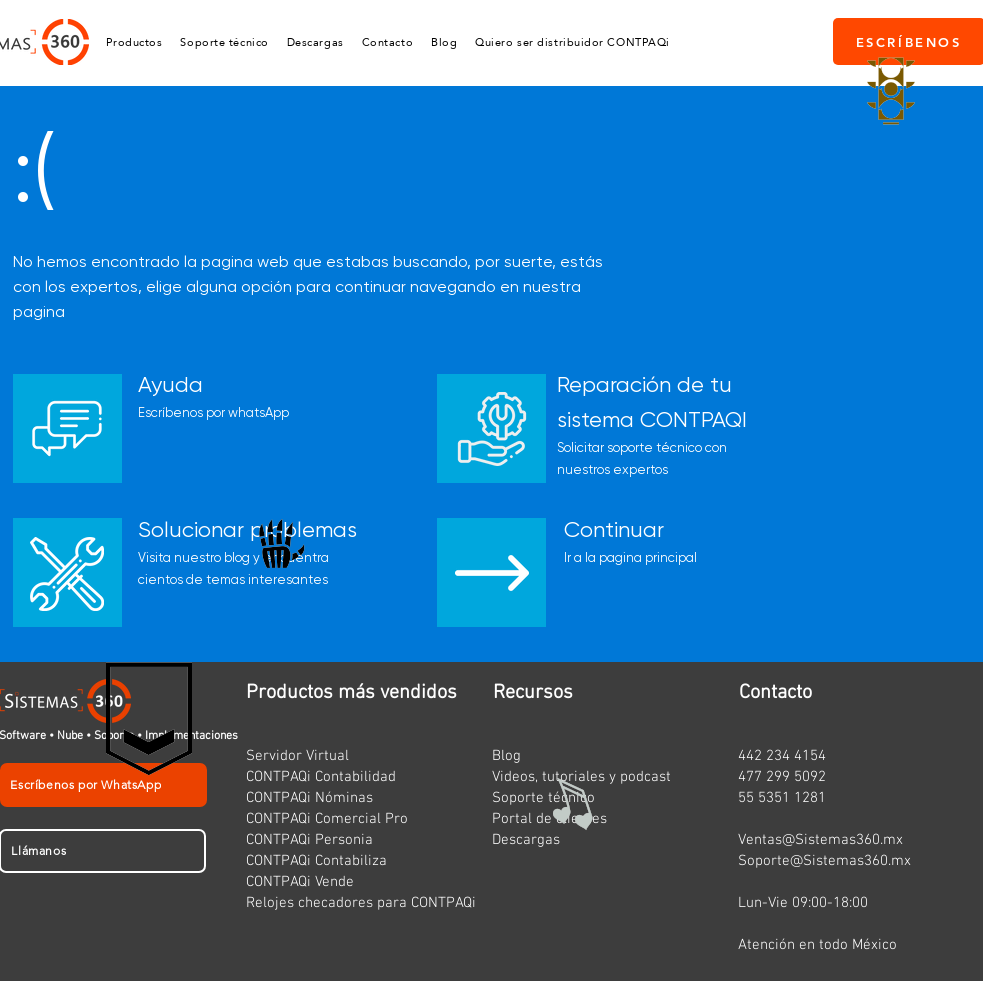 This screenshot has width=983, height=981. What do you see at coordinates (573, 804) in the screenshot?
I see `browse romantic or love-themed music` at bounding box center [573, 804].